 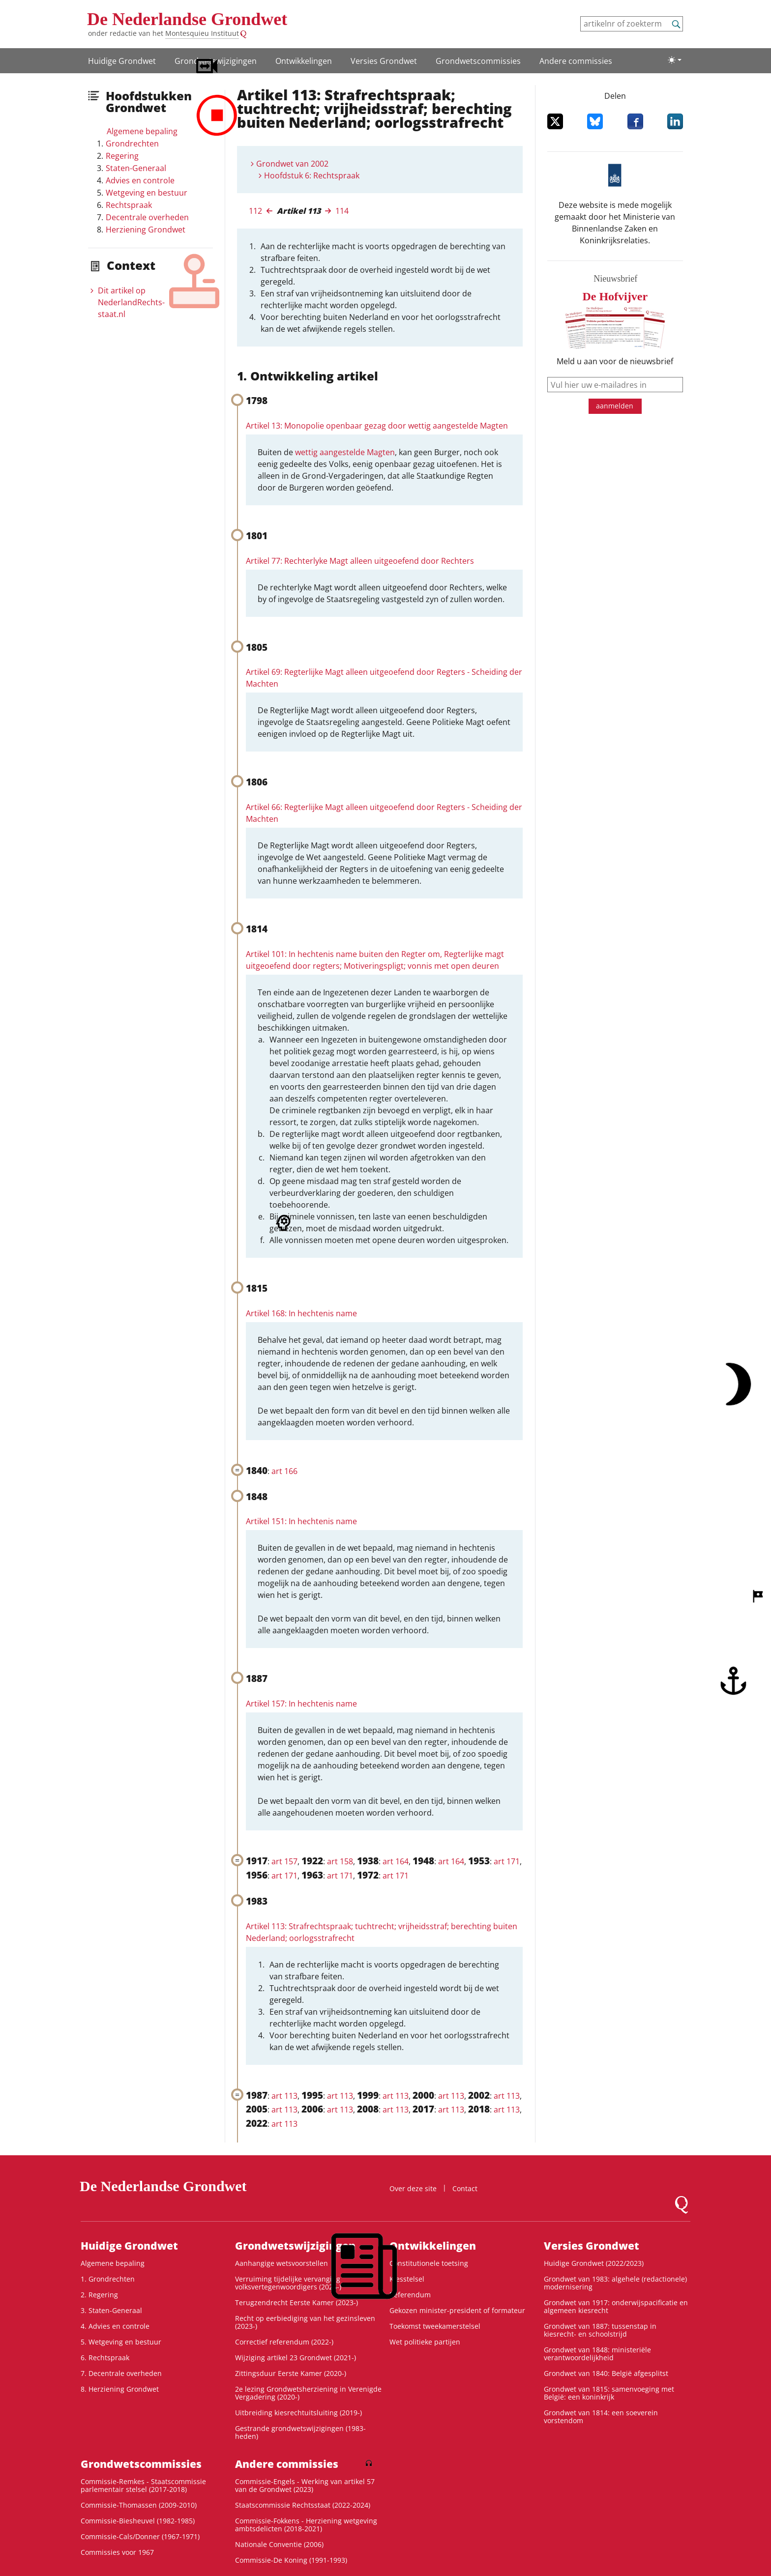 What do you see at coordinates (369, 2463) in the screenshot?
I see `access audio or voice call support` at bounding box center [369, 2463].